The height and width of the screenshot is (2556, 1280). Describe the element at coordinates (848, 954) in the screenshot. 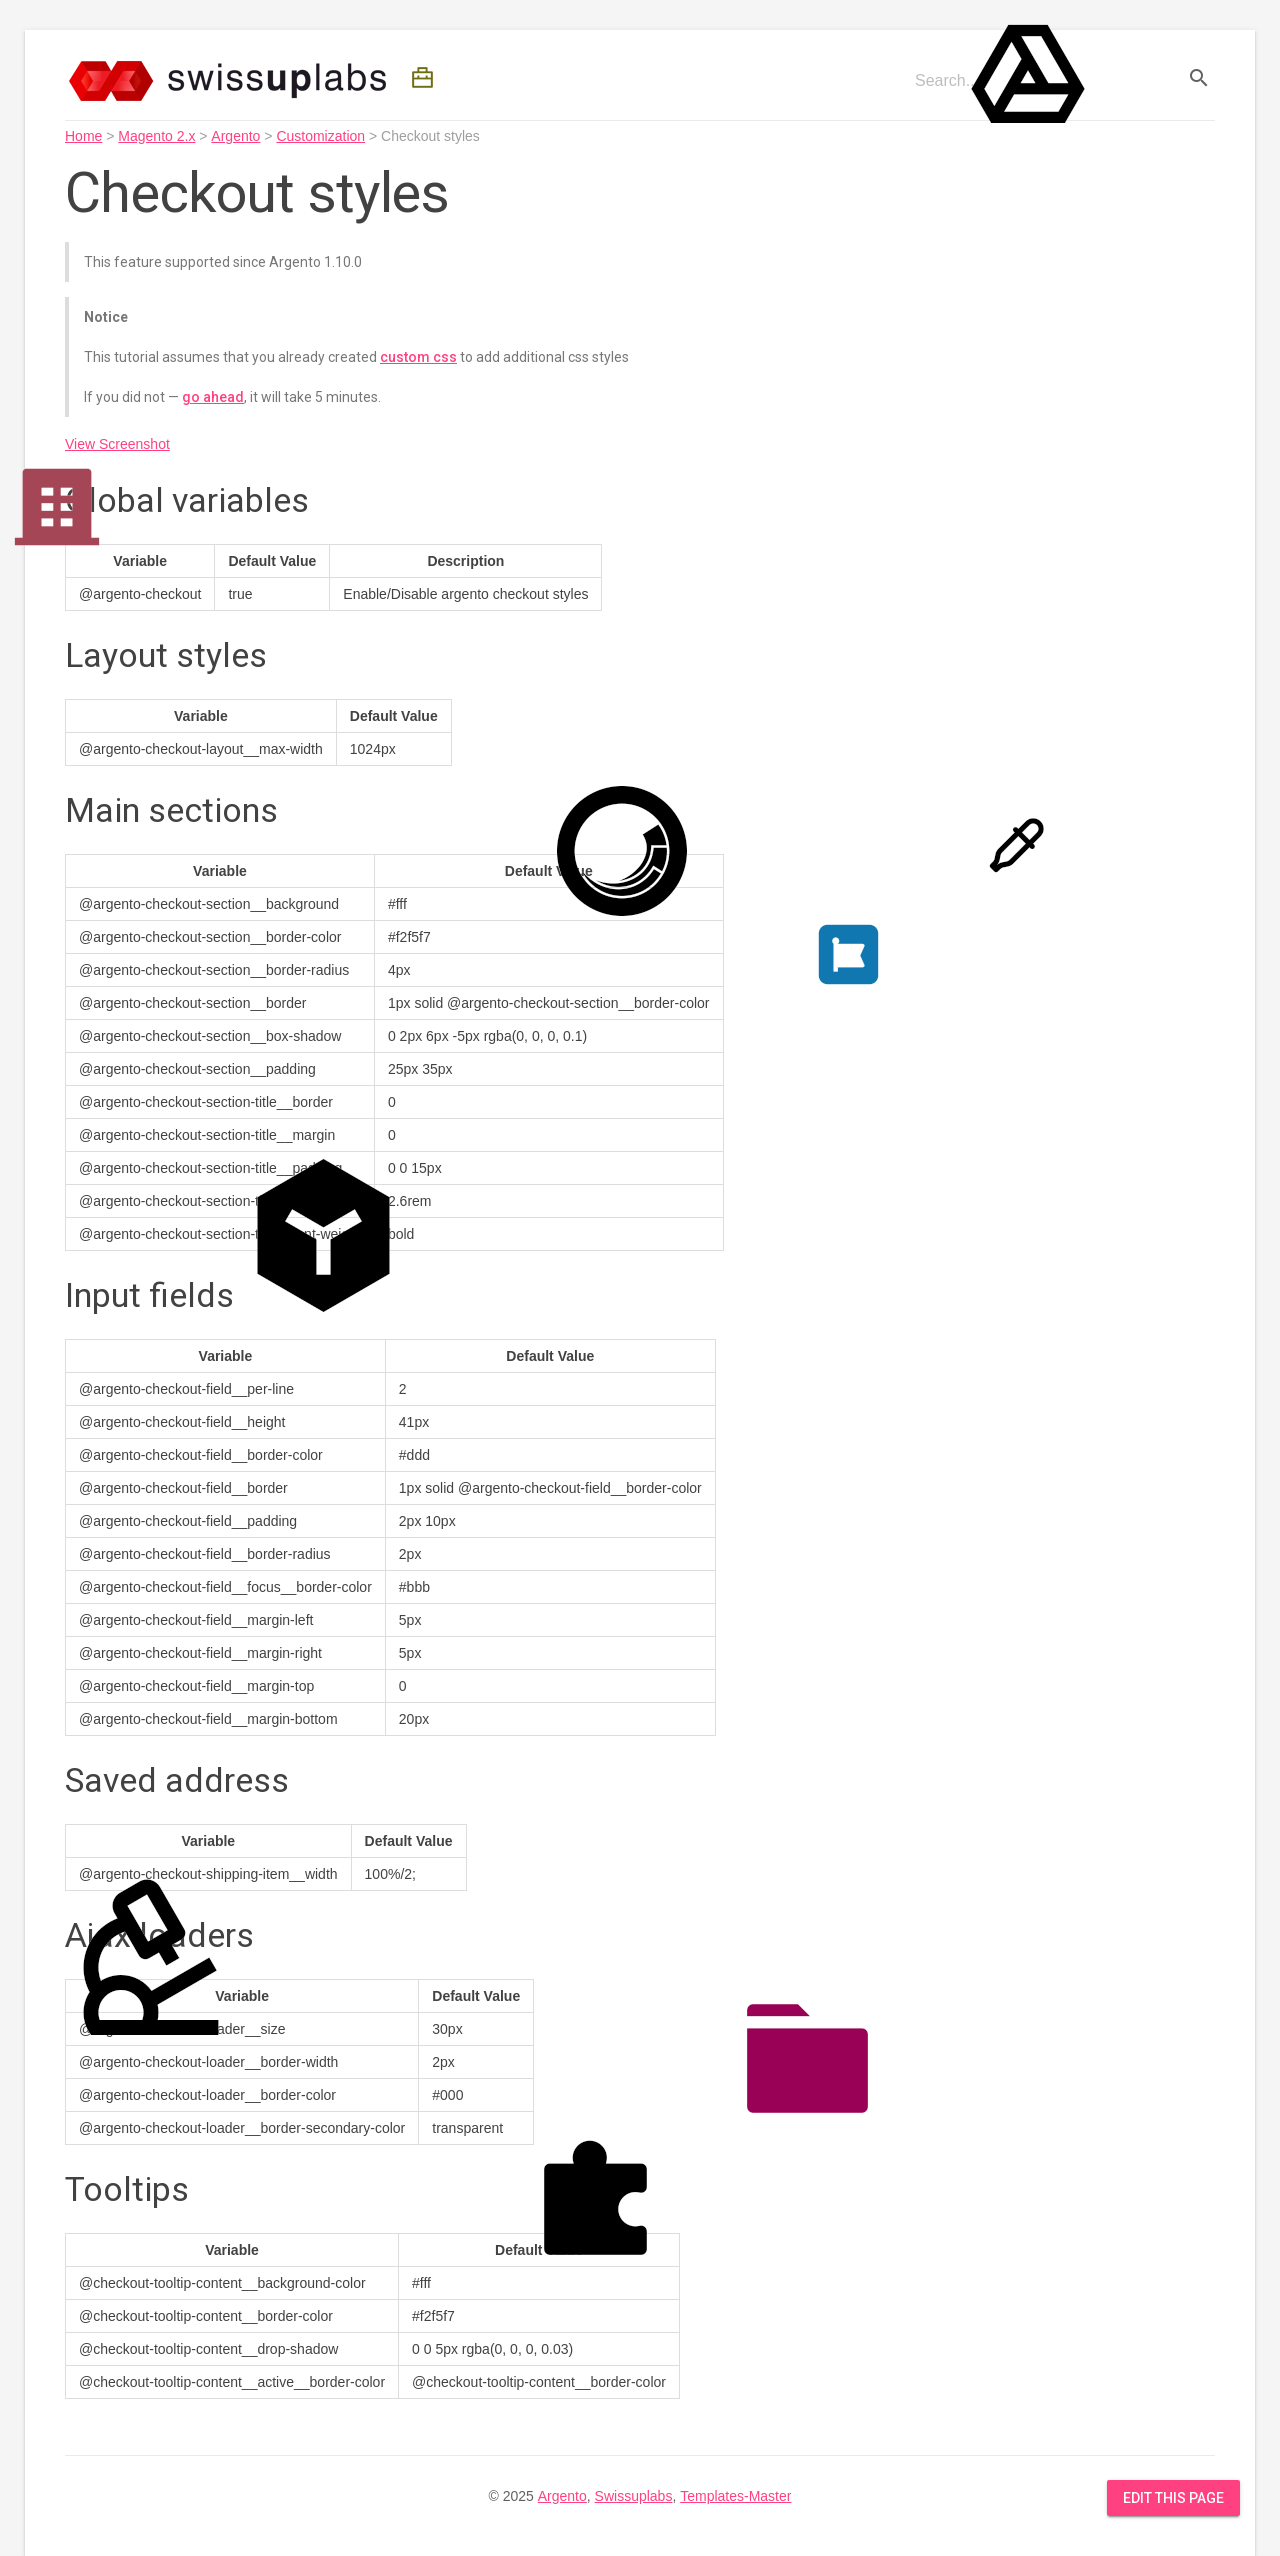

I see `font awesome brand logo` at that location.